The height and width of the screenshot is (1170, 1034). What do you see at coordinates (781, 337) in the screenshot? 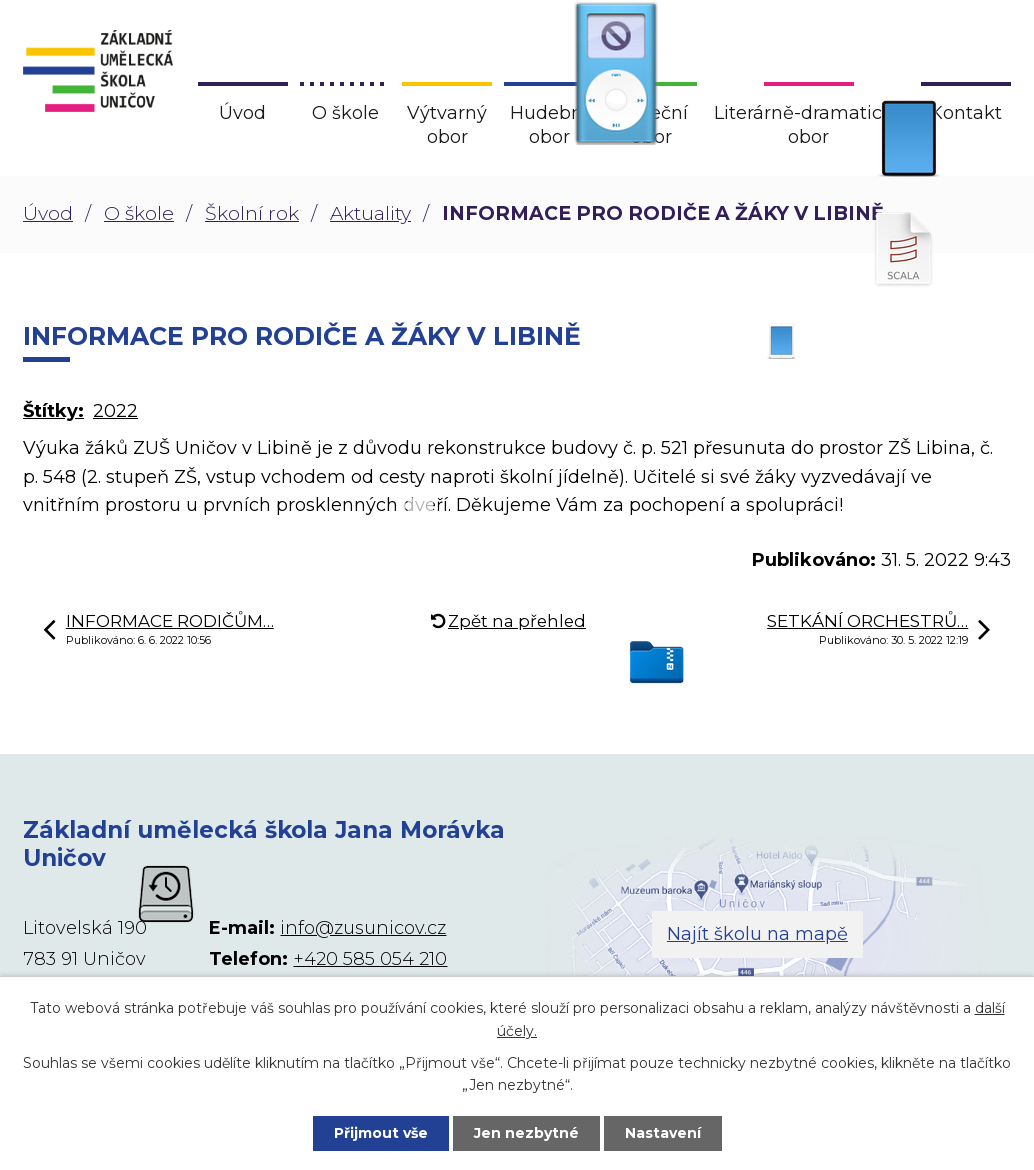
I see `iPad mini device connected via cellular network` at bounding box center [781, 337].